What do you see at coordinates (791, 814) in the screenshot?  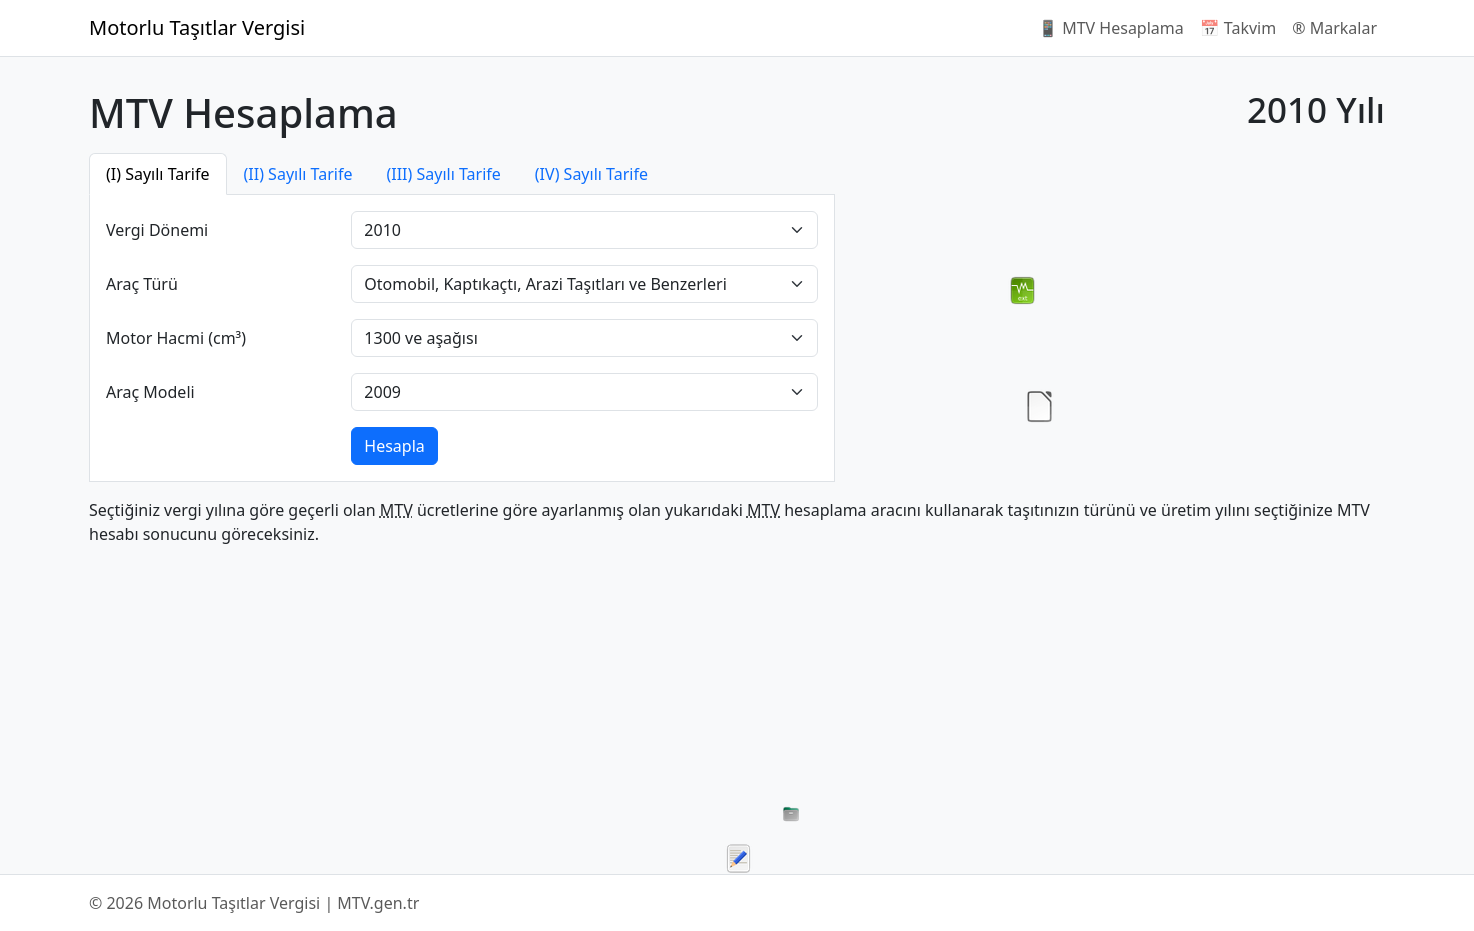 I see `open the file manager application` at bounding box center [791, 814].